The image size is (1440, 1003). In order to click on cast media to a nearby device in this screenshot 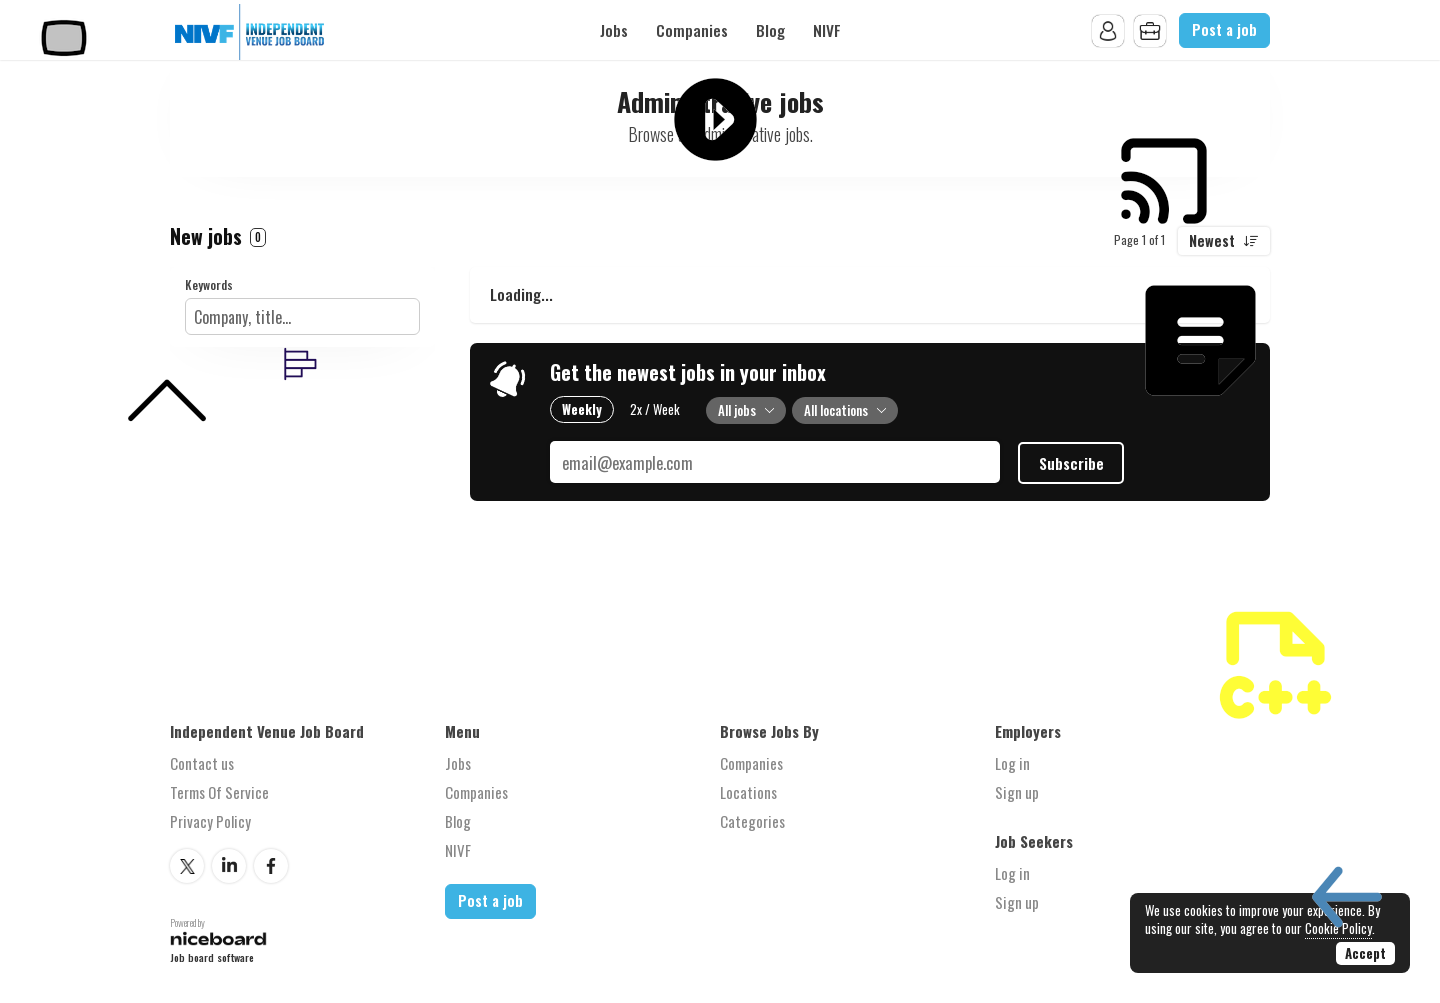, I will do `click(1164, 181)`.